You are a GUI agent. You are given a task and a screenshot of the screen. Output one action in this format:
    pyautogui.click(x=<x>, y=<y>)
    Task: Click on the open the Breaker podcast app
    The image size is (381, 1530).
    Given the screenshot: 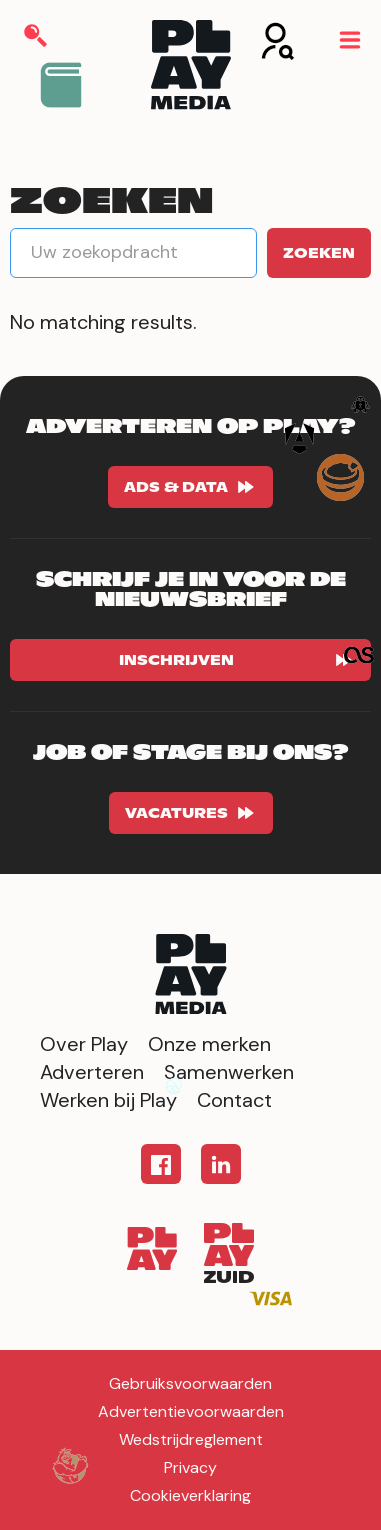 What is the action you would take?
    pyautogui.click(x=174, y=1086)
    